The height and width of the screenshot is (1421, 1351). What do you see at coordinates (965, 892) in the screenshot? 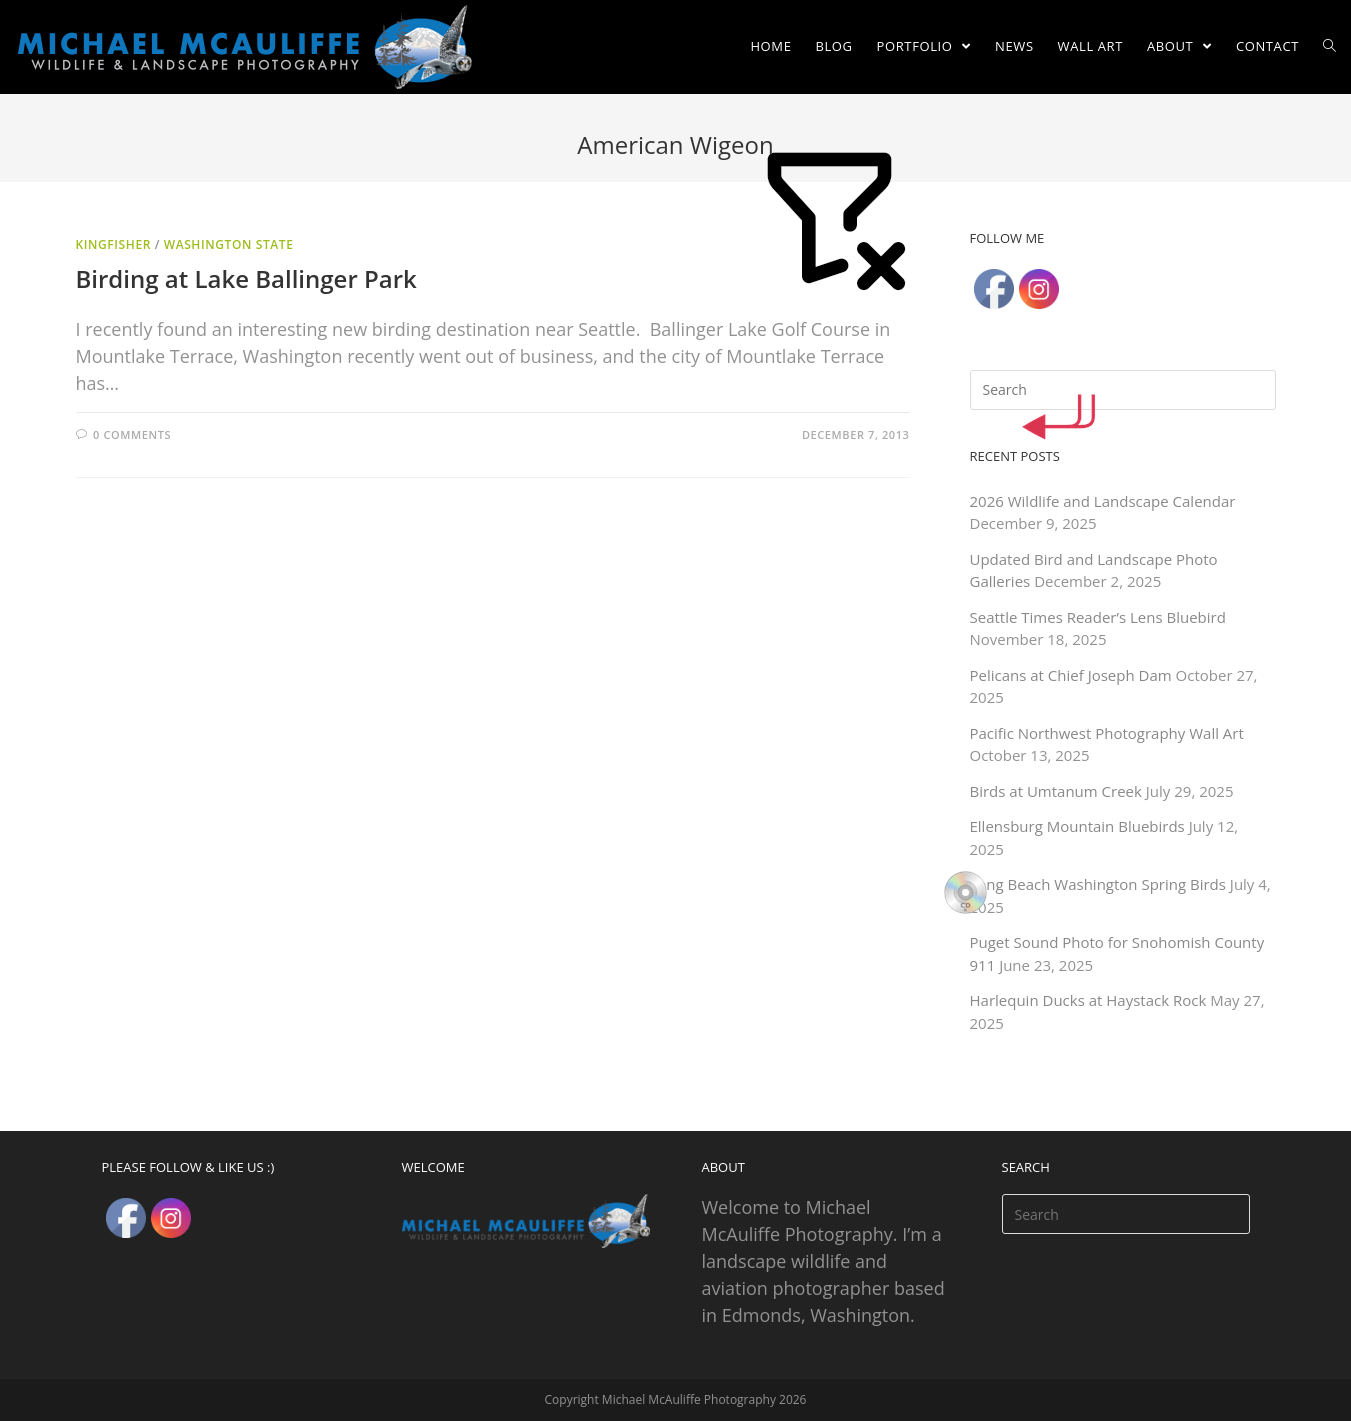
I see `a CD-R disc available for burning or writing data` at bounding box center [965, 892].